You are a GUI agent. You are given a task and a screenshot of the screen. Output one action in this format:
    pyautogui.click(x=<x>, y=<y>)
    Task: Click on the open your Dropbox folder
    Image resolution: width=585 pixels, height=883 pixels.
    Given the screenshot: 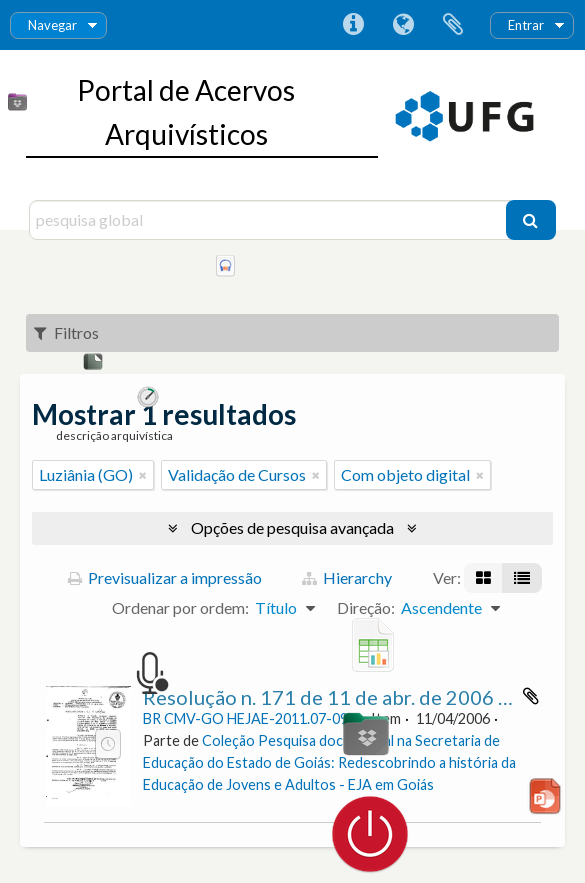 What is the action you would take?
    pyautogui.click(x=17, y=101)
    